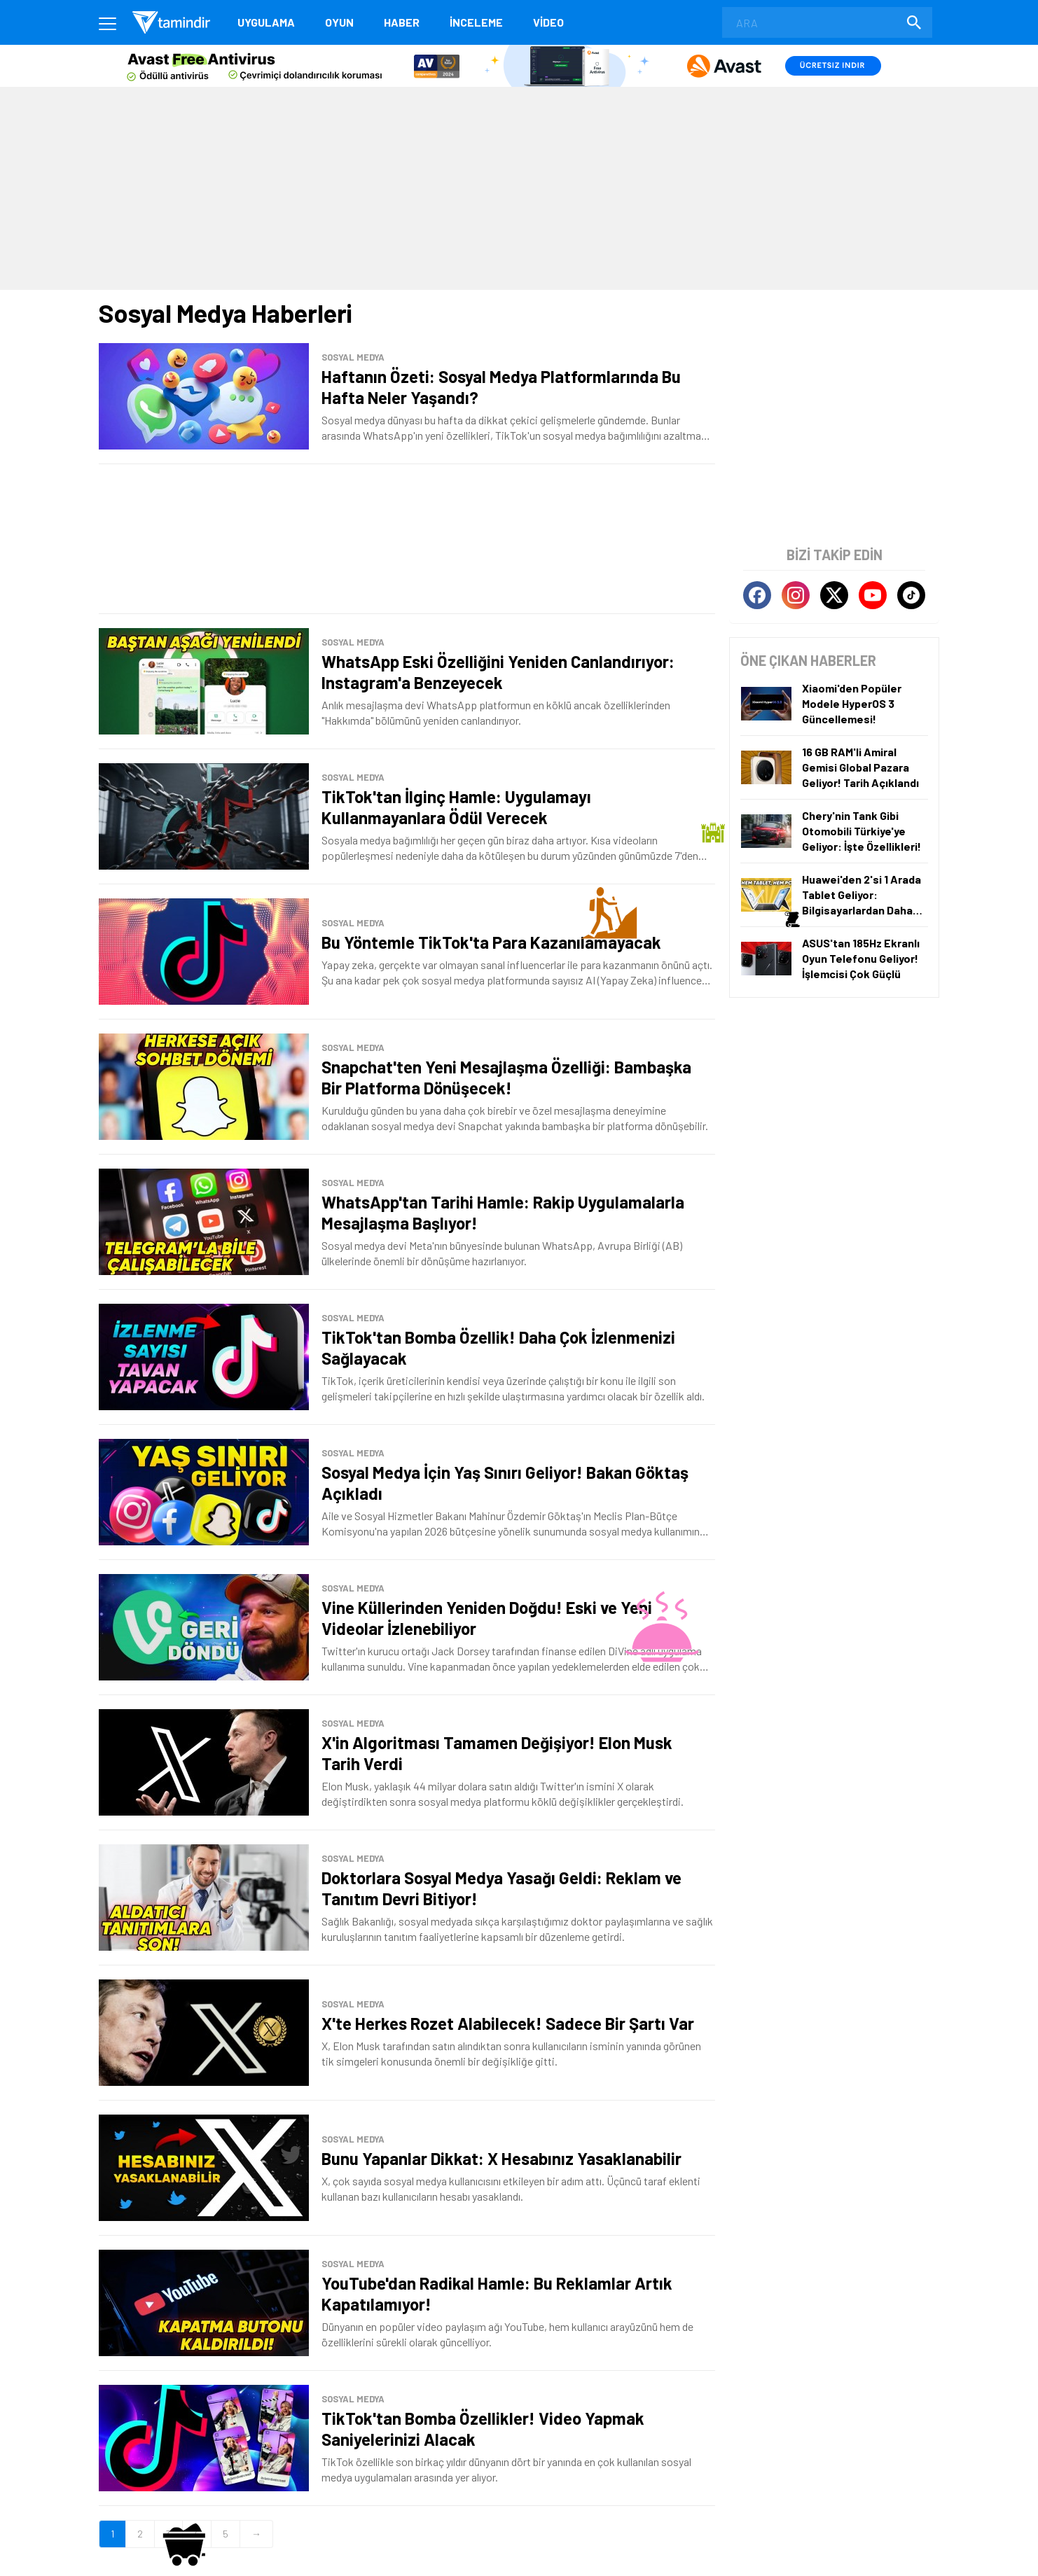 Image resolution: width=1038 pixels, height=2576 pixels. I want to click on access mining or resource collection game feature, so click(185, 2543).